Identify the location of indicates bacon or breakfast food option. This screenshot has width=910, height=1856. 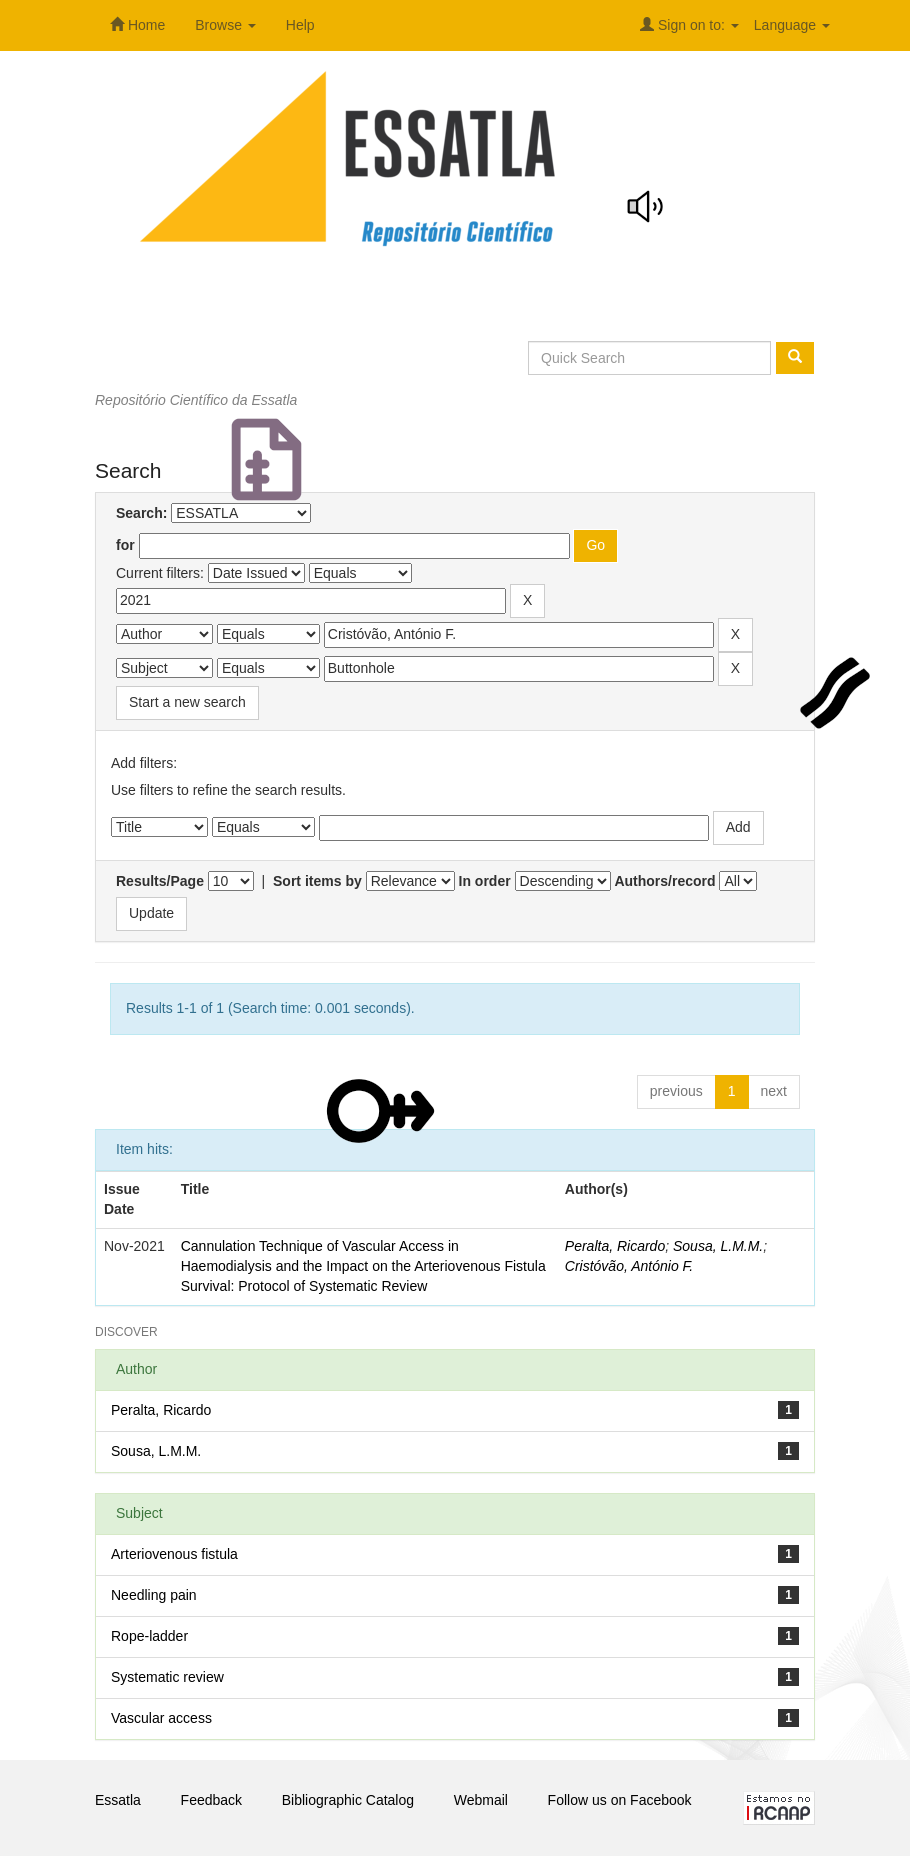
(835, 693).